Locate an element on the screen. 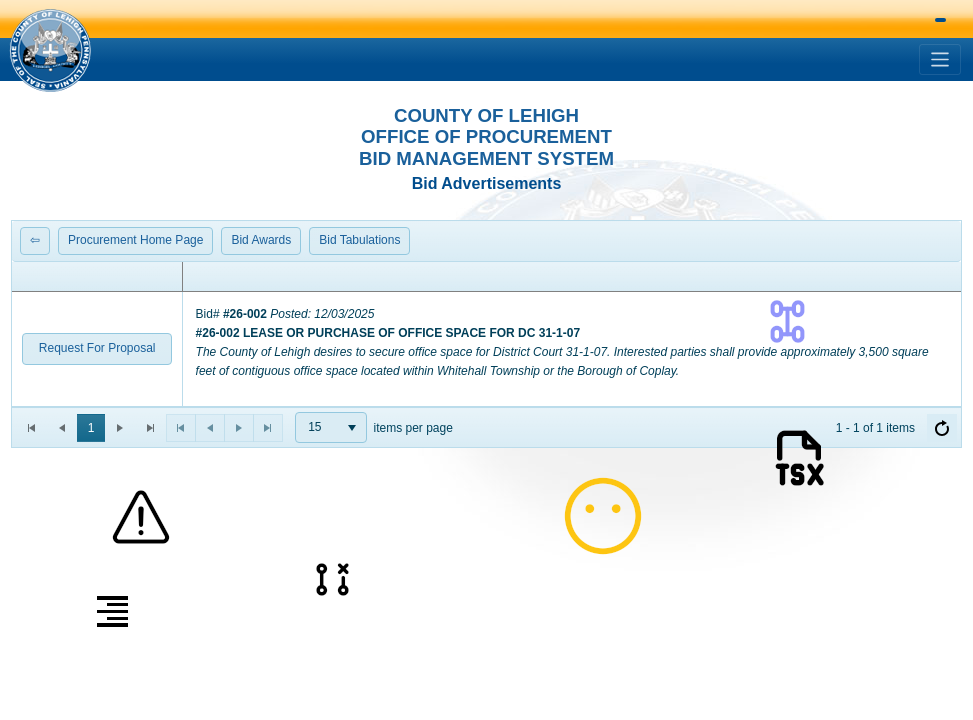 Image resolution: width=973 pixels, height=720 pixels. select 4WD or all-wheel drive mode is located at coordinates (787, 321).